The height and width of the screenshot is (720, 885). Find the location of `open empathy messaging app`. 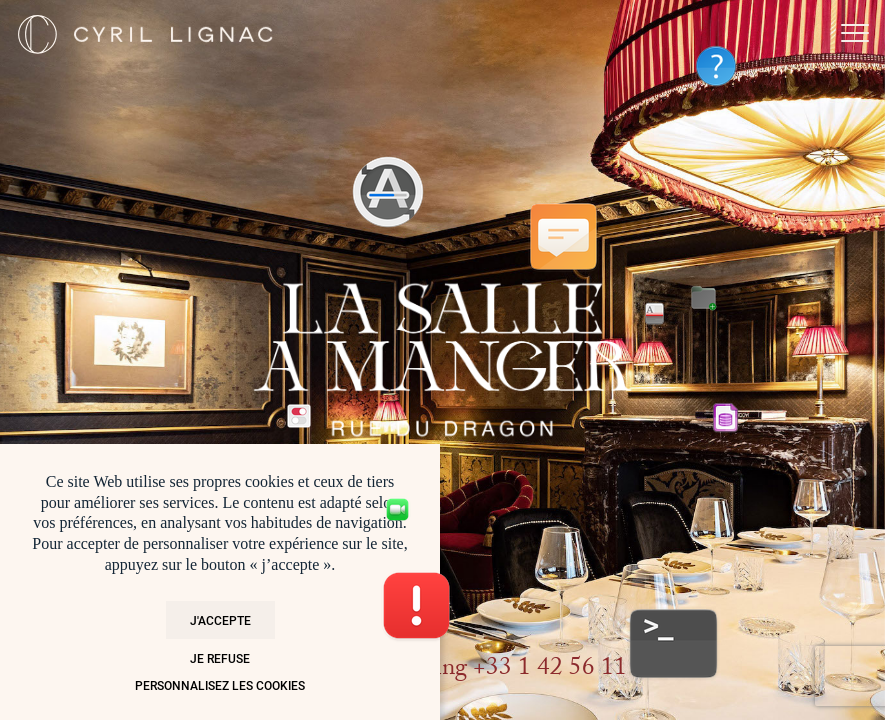

open empathy messaging app is located at coordinates (563, 236).